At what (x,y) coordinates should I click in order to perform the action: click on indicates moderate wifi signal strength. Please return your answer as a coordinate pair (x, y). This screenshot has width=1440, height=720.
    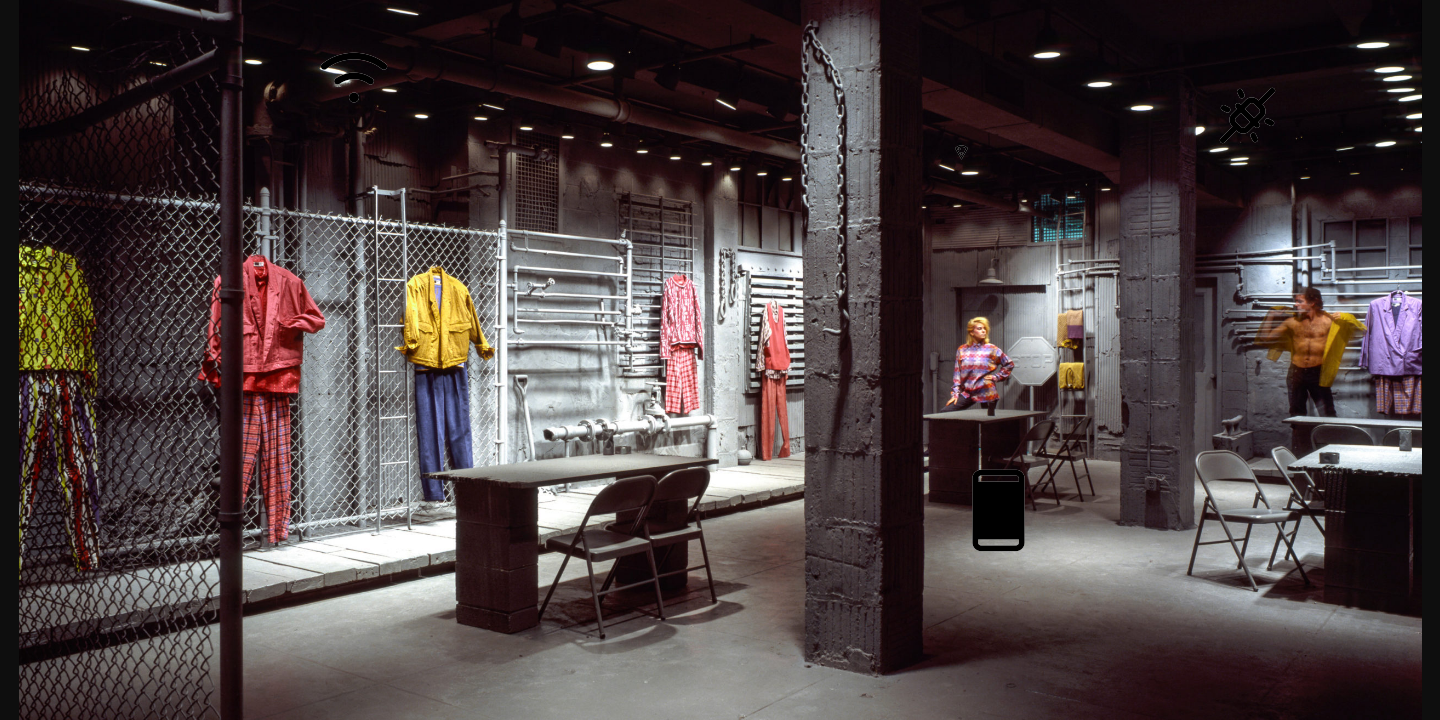
    Looking at the image, I should click on (354, 66).